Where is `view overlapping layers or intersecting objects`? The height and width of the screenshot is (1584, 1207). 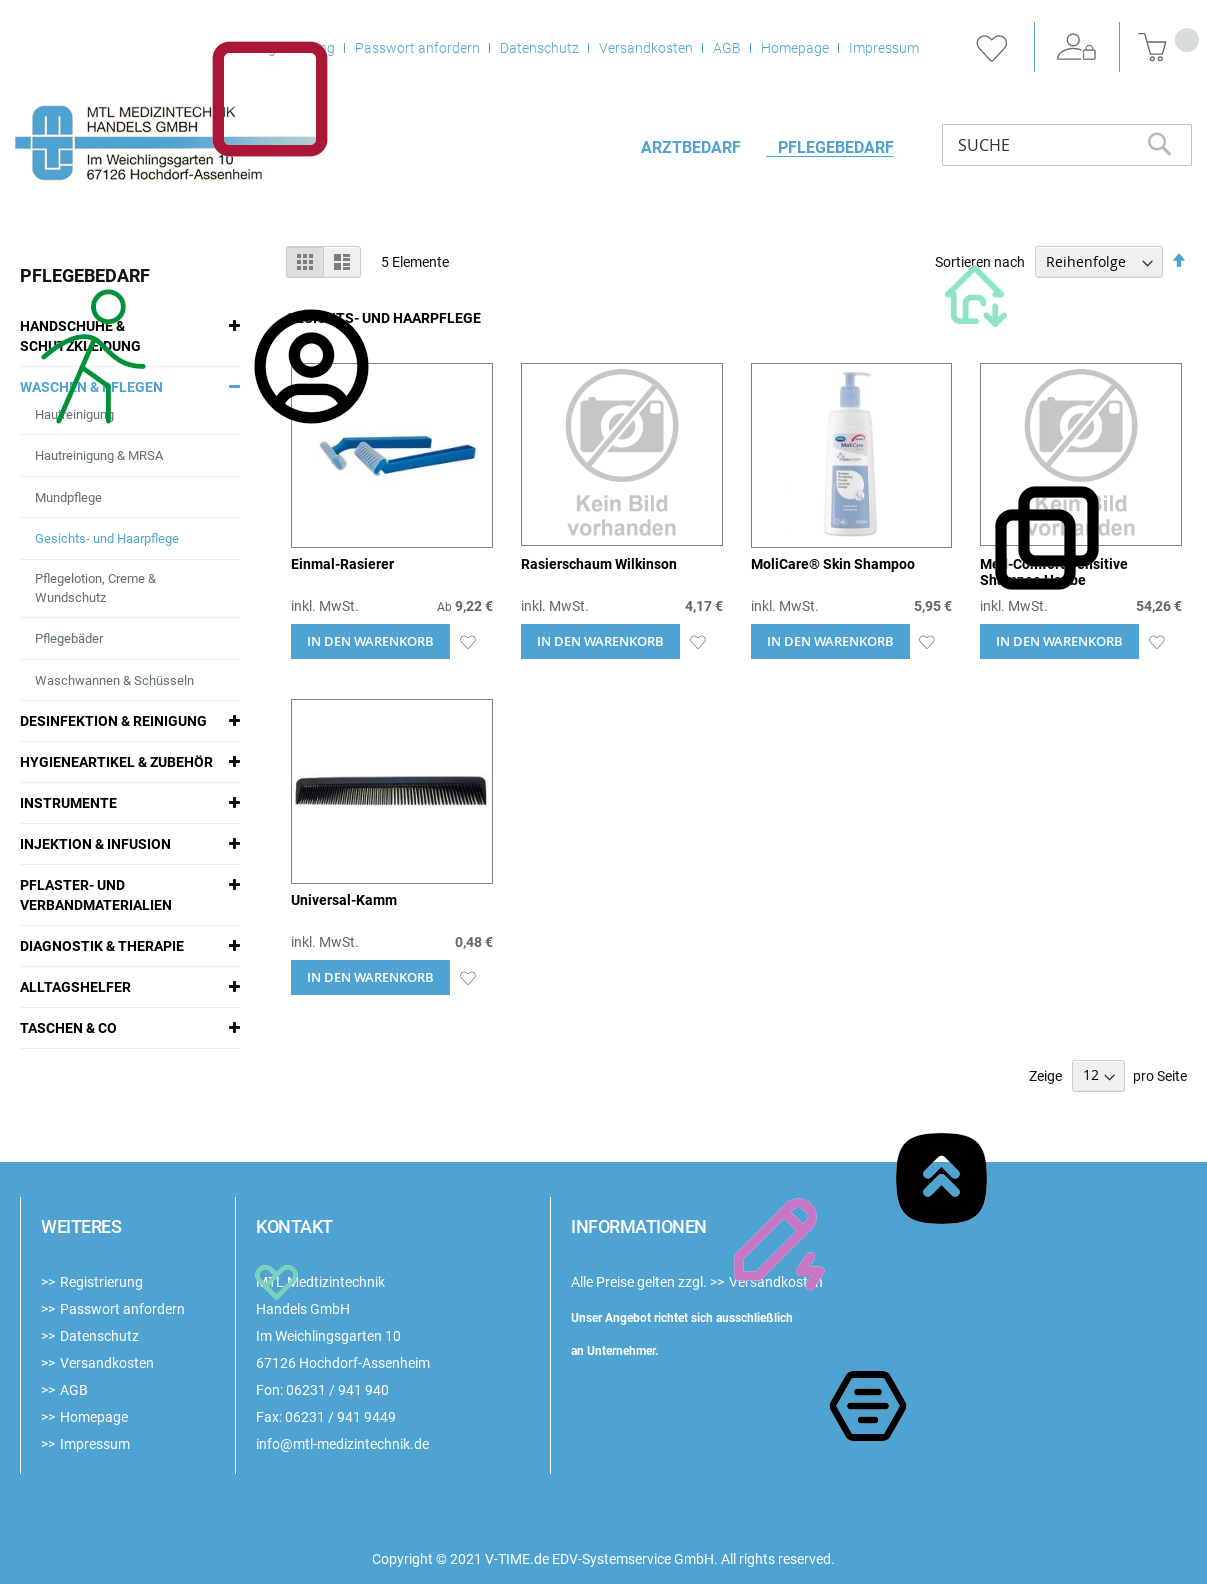 view overlapping layers or intersecting objects is located at coordinates (1047, 538).